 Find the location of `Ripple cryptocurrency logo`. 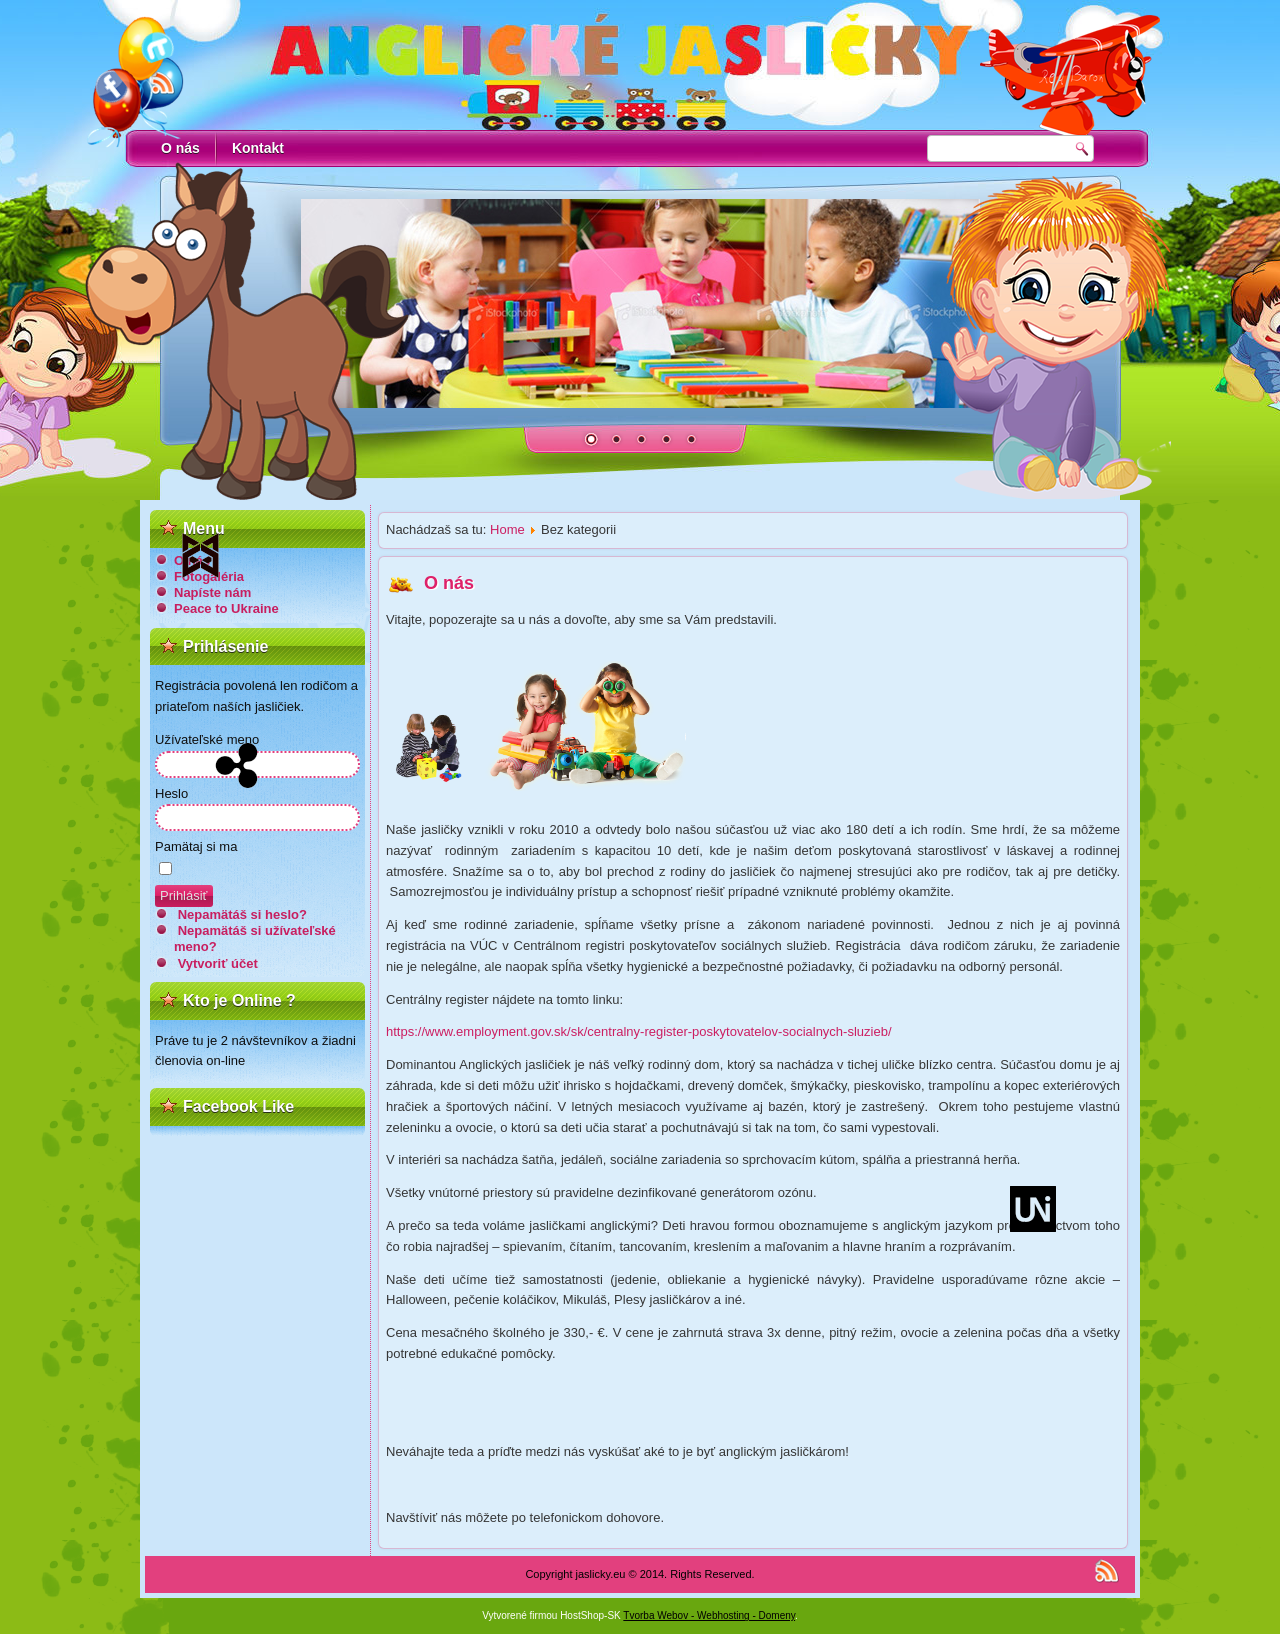

Ripple cryptocurrency logo is located at coordinates (236, 765).